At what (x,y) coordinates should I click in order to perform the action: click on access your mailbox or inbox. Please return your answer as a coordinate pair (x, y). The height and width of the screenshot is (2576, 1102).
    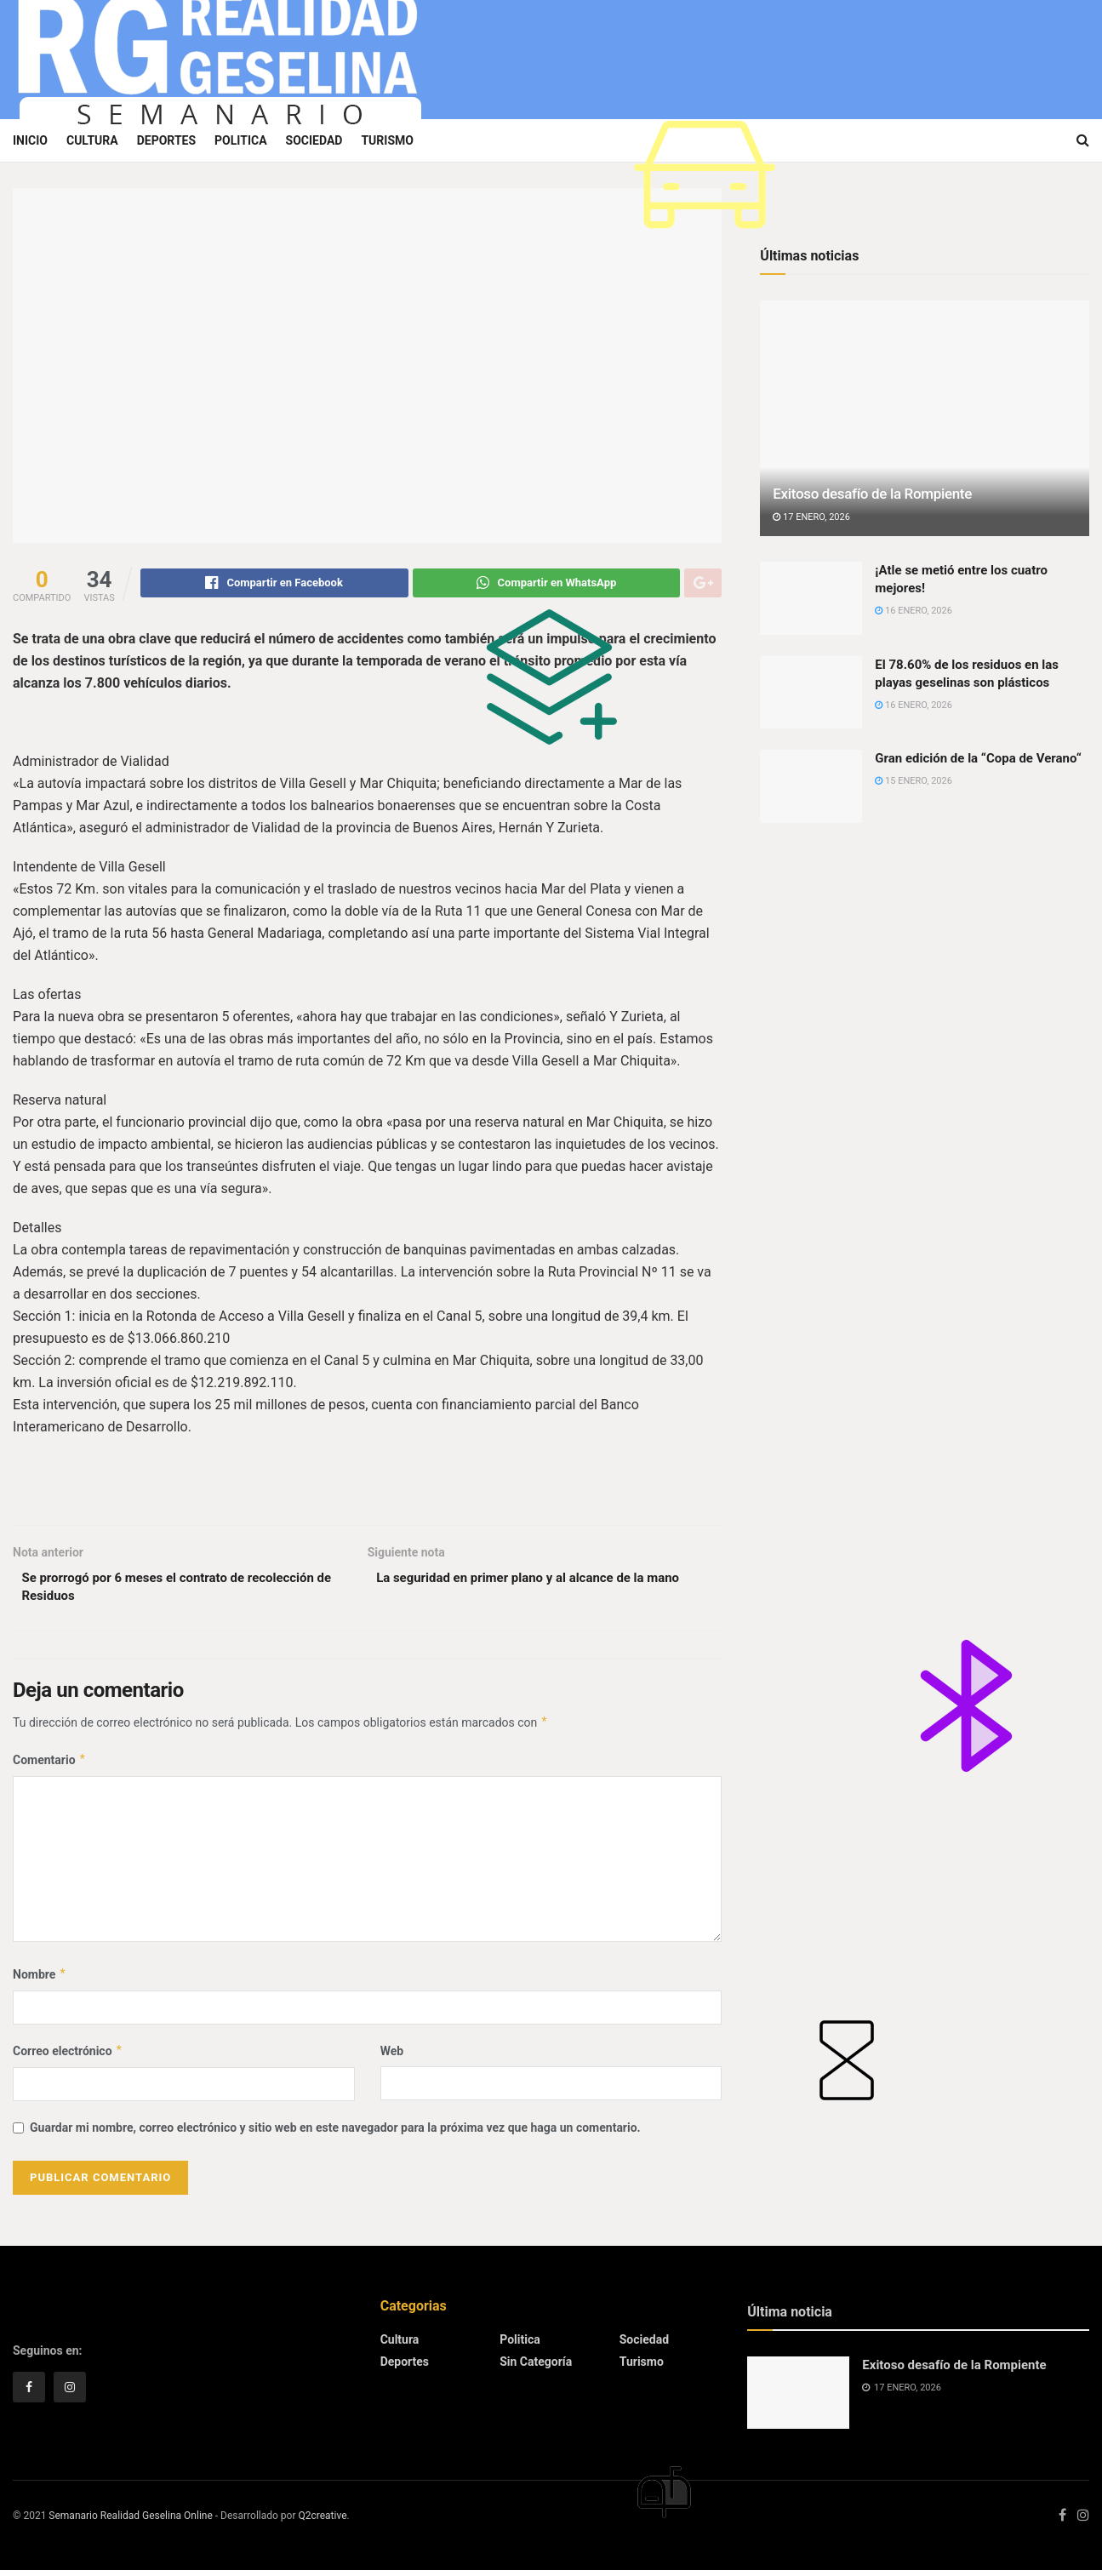
    Looking at the image, I should click on (664, 2493).